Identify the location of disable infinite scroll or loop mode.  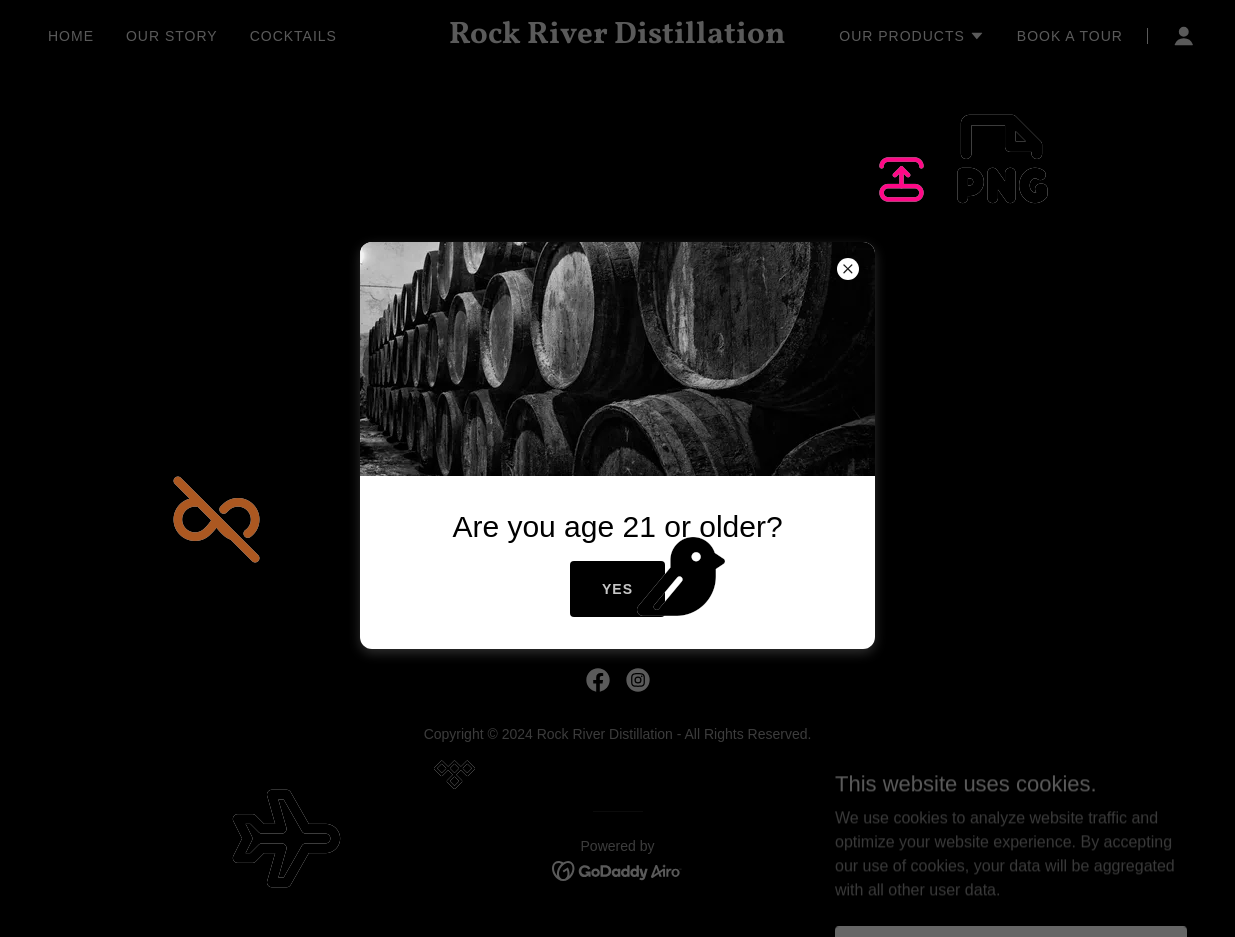
(216, 519).